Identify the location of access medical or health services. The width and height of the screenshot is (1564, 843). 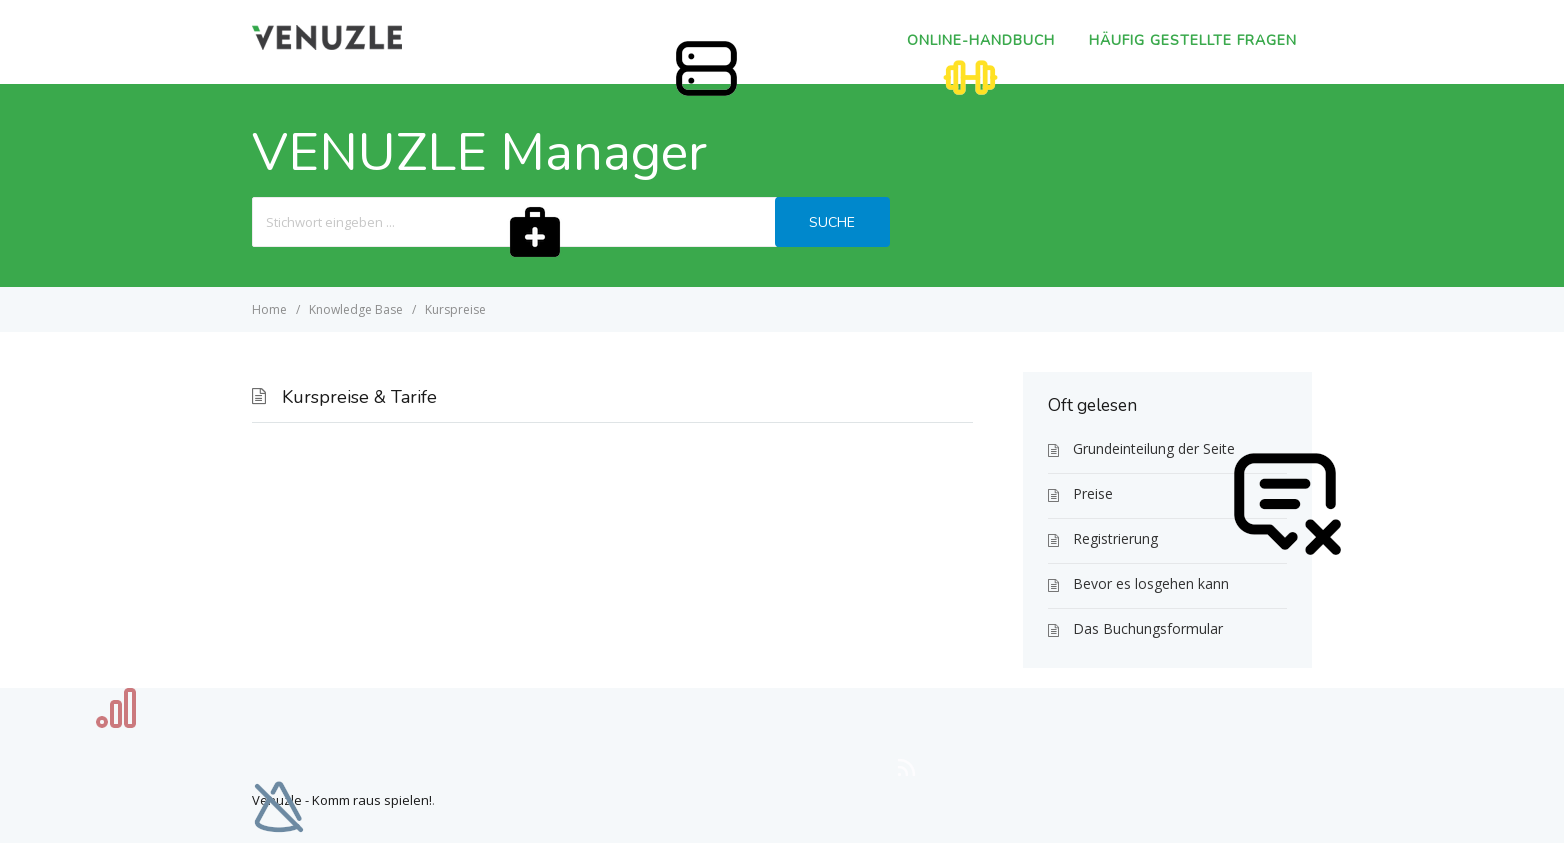
(535, 232).